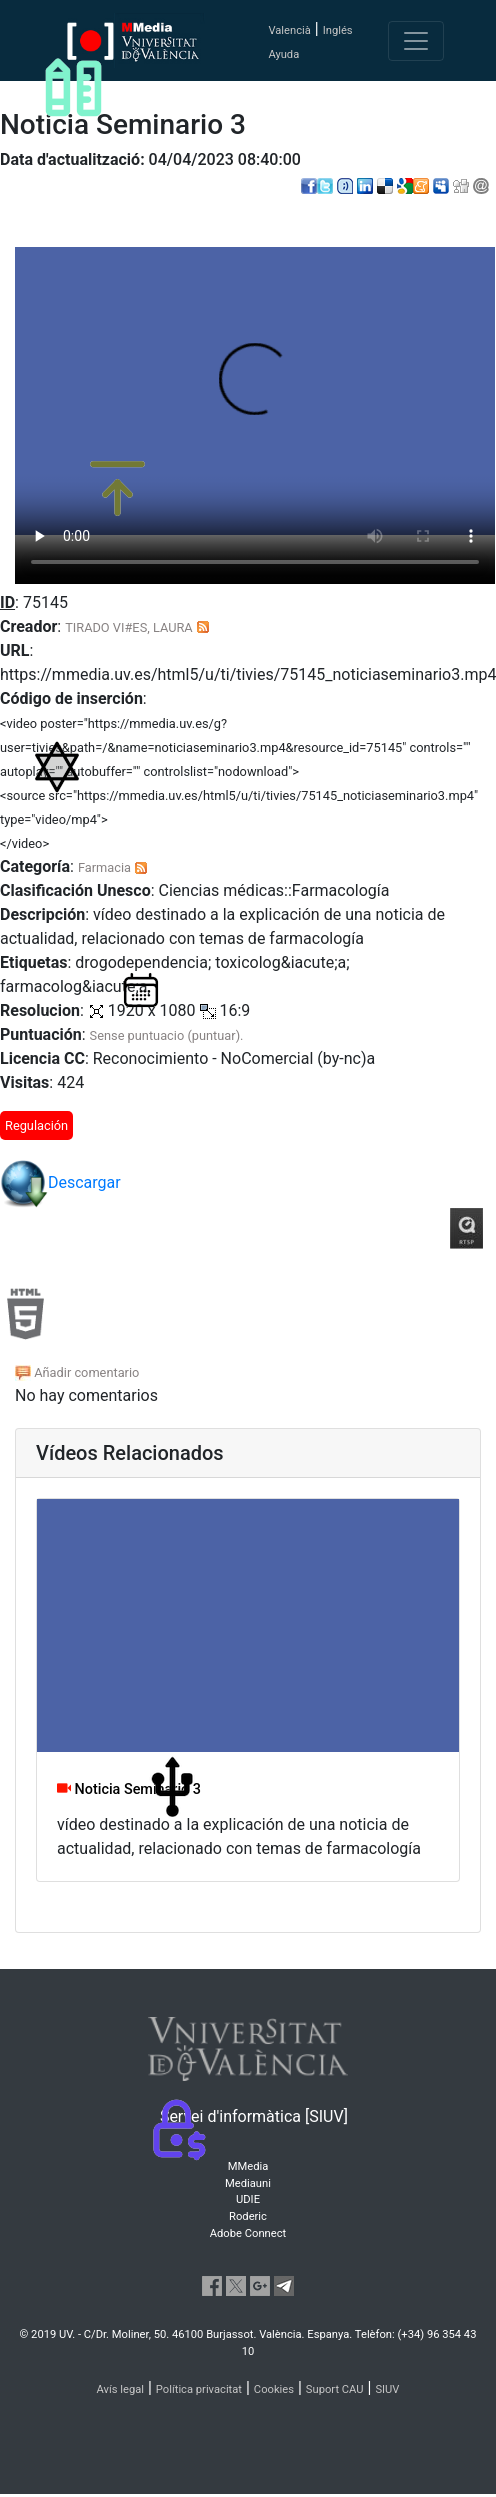  What do you see at coordinates (141, 990) in the screenshot?
I see `view calendar with scheduled events` at bounding box center [141, 990].